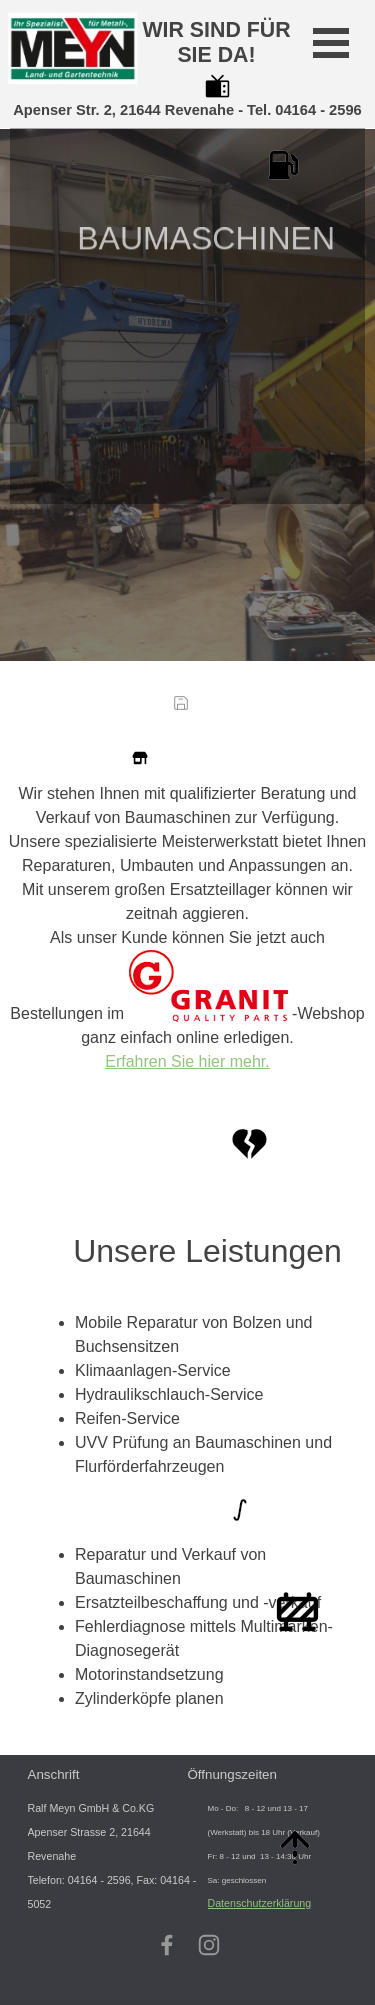 This screenshot has height=2005, width=375. Describe the element at coordinates (297, 1610) in the screenshot. I see `indicates a blocked or restricted area` at that location.